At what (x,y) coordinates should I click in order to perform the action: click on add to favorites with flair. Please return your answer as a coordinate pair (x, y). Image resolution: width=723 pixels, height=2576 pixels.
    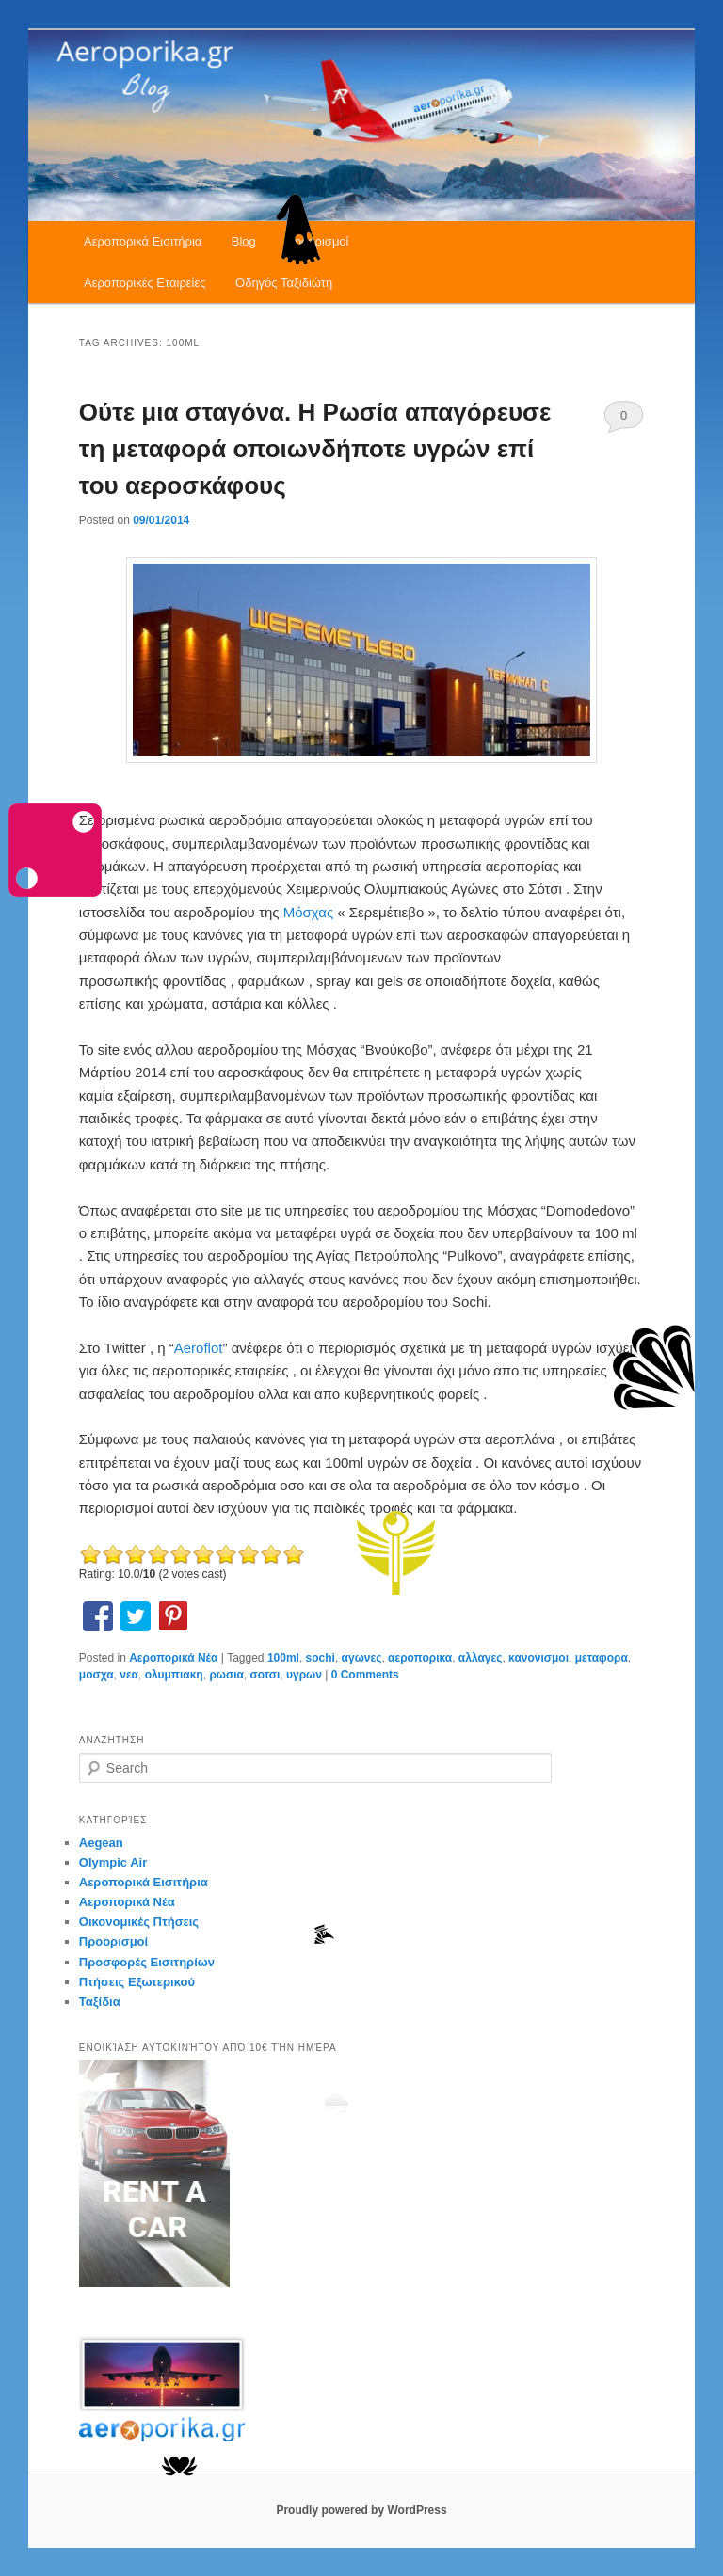
    Looking at the image, I should click on (179, 2466).